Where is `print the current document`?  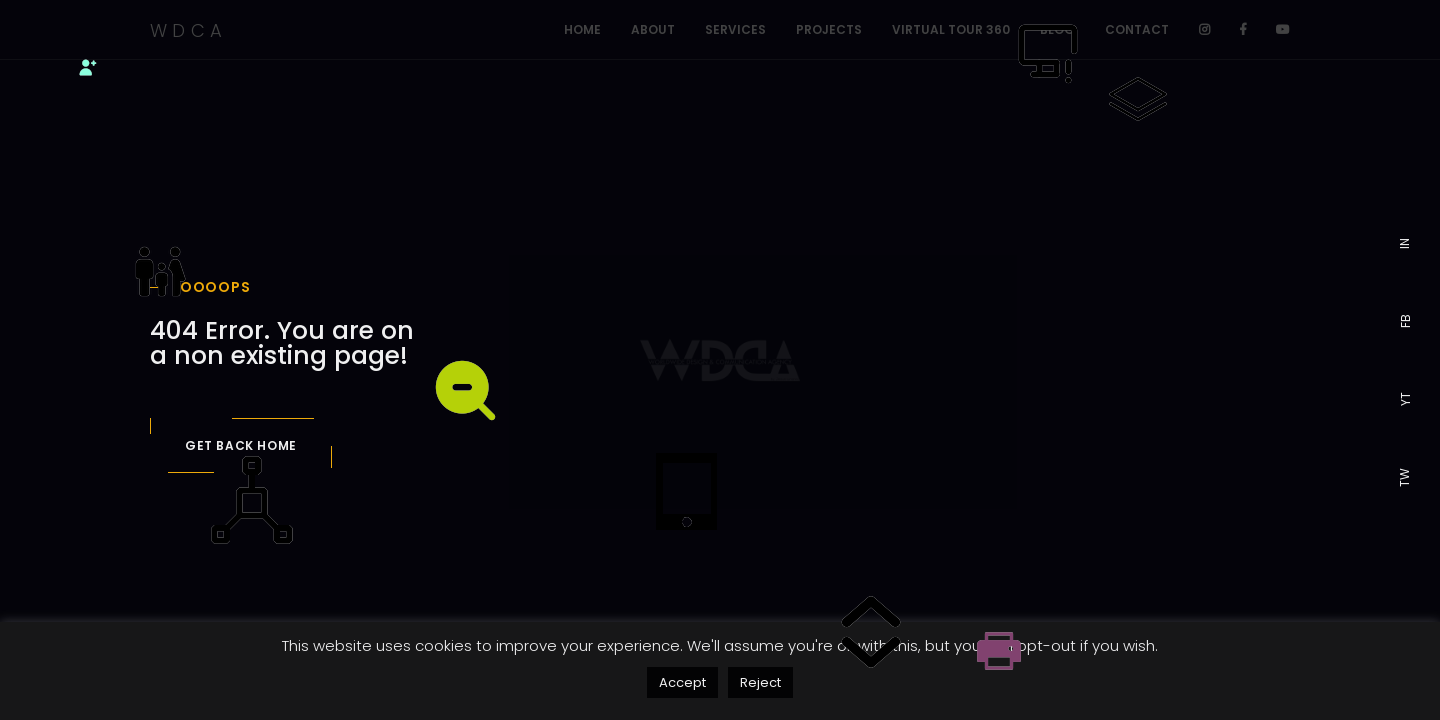
print the current document is located at coordinates (999, 651).